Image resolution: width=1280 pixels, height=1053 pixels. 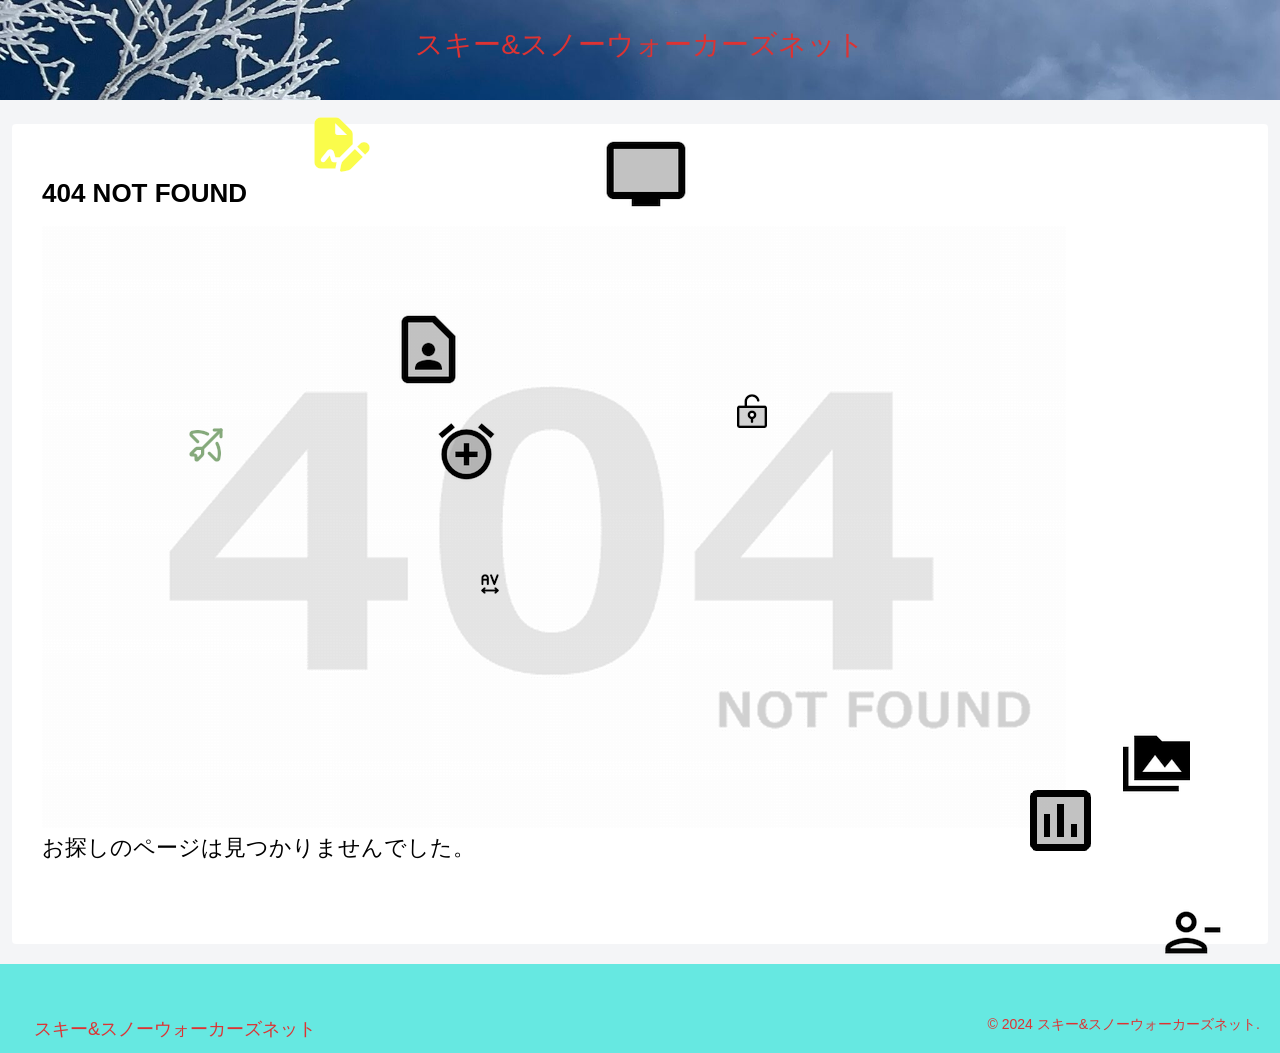 What do you see at coordinates (340, 143) in the screenshot?
I see `sign a document` at bounding box center [340, 143].